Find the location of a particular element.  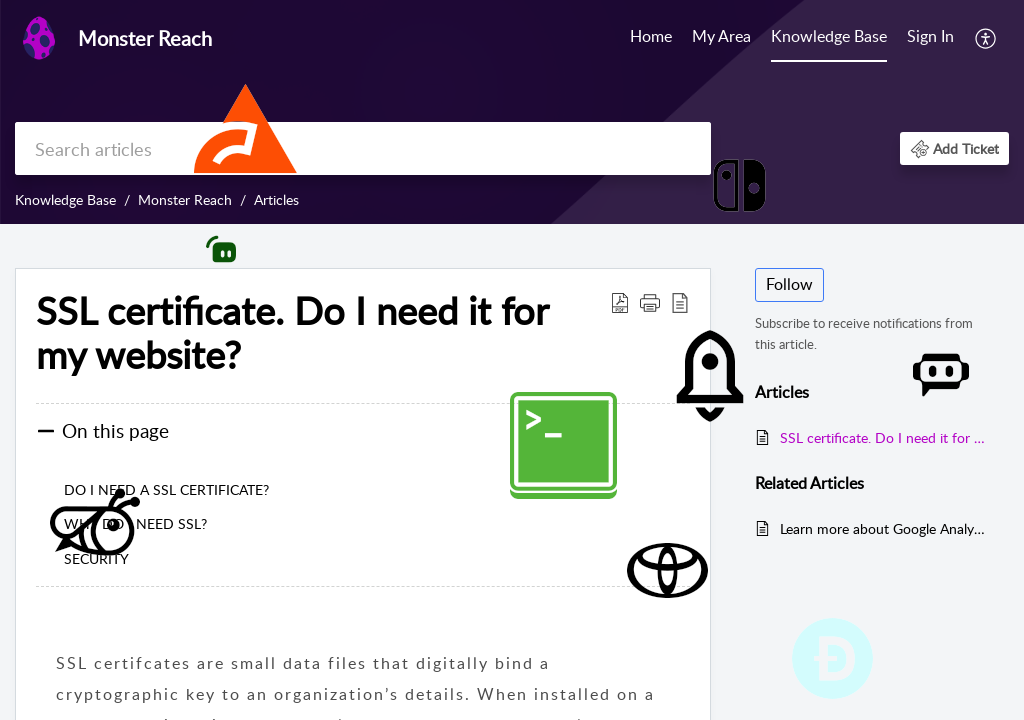

open gnome terminal application is located at coordinates (563, 445).